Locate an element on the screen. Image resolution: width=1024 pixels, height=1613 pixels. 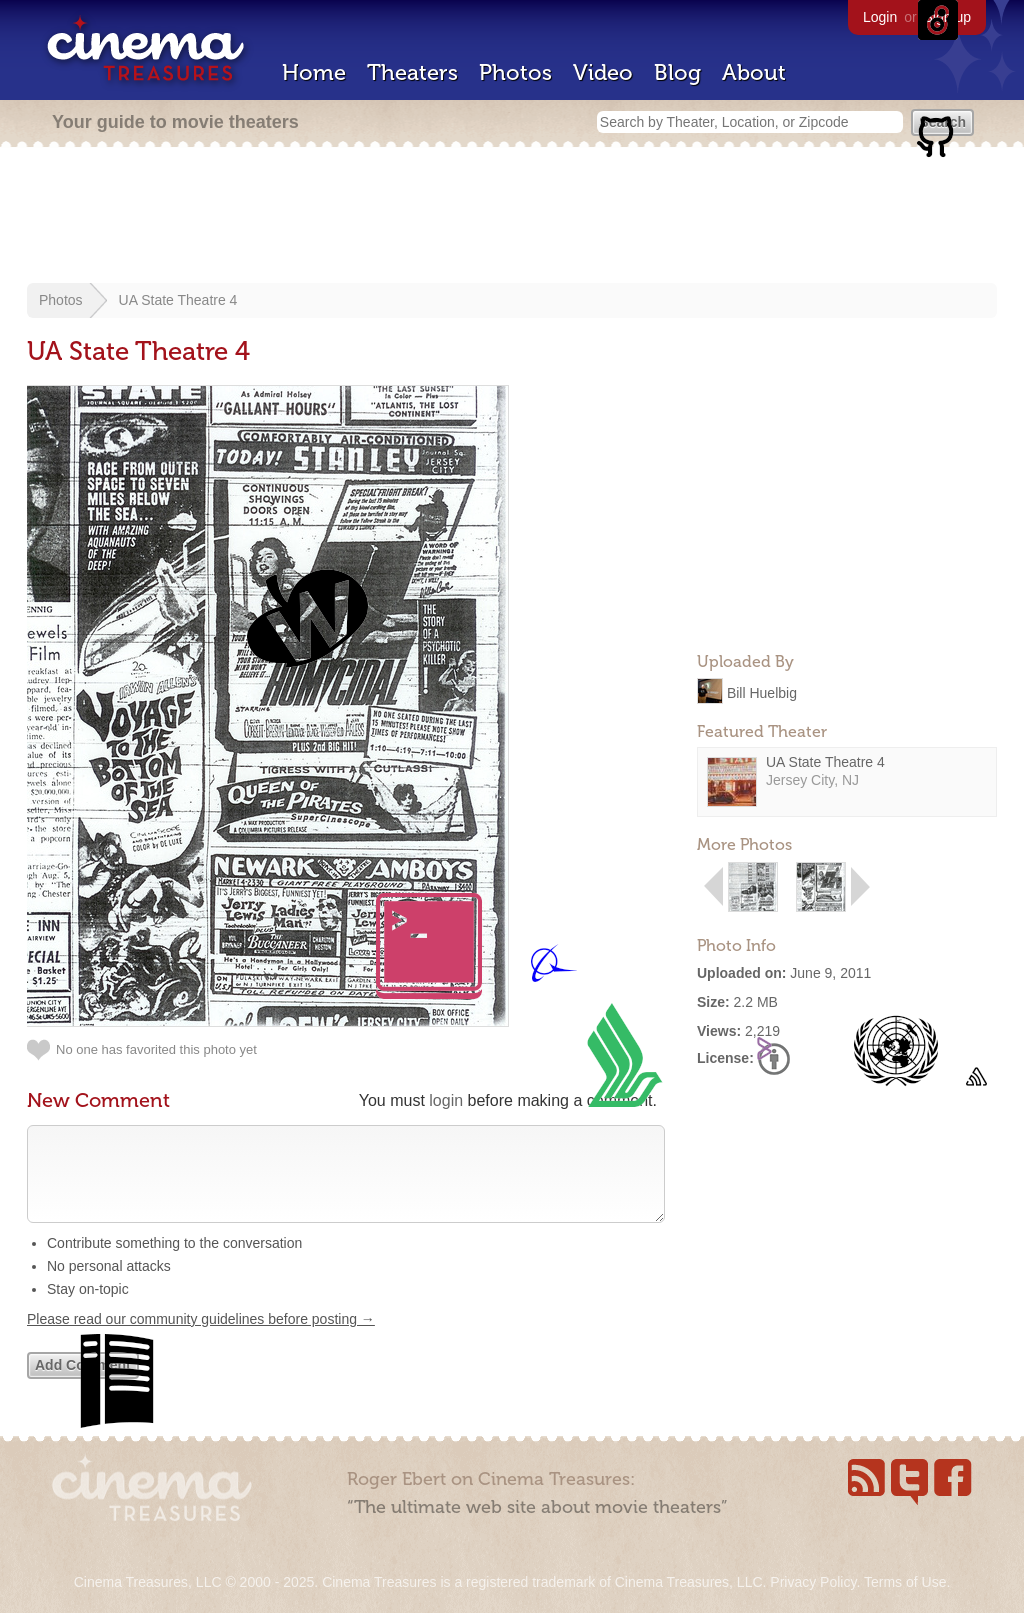
link to Sentry error monitoring service is located at coordinates (976, 1076).